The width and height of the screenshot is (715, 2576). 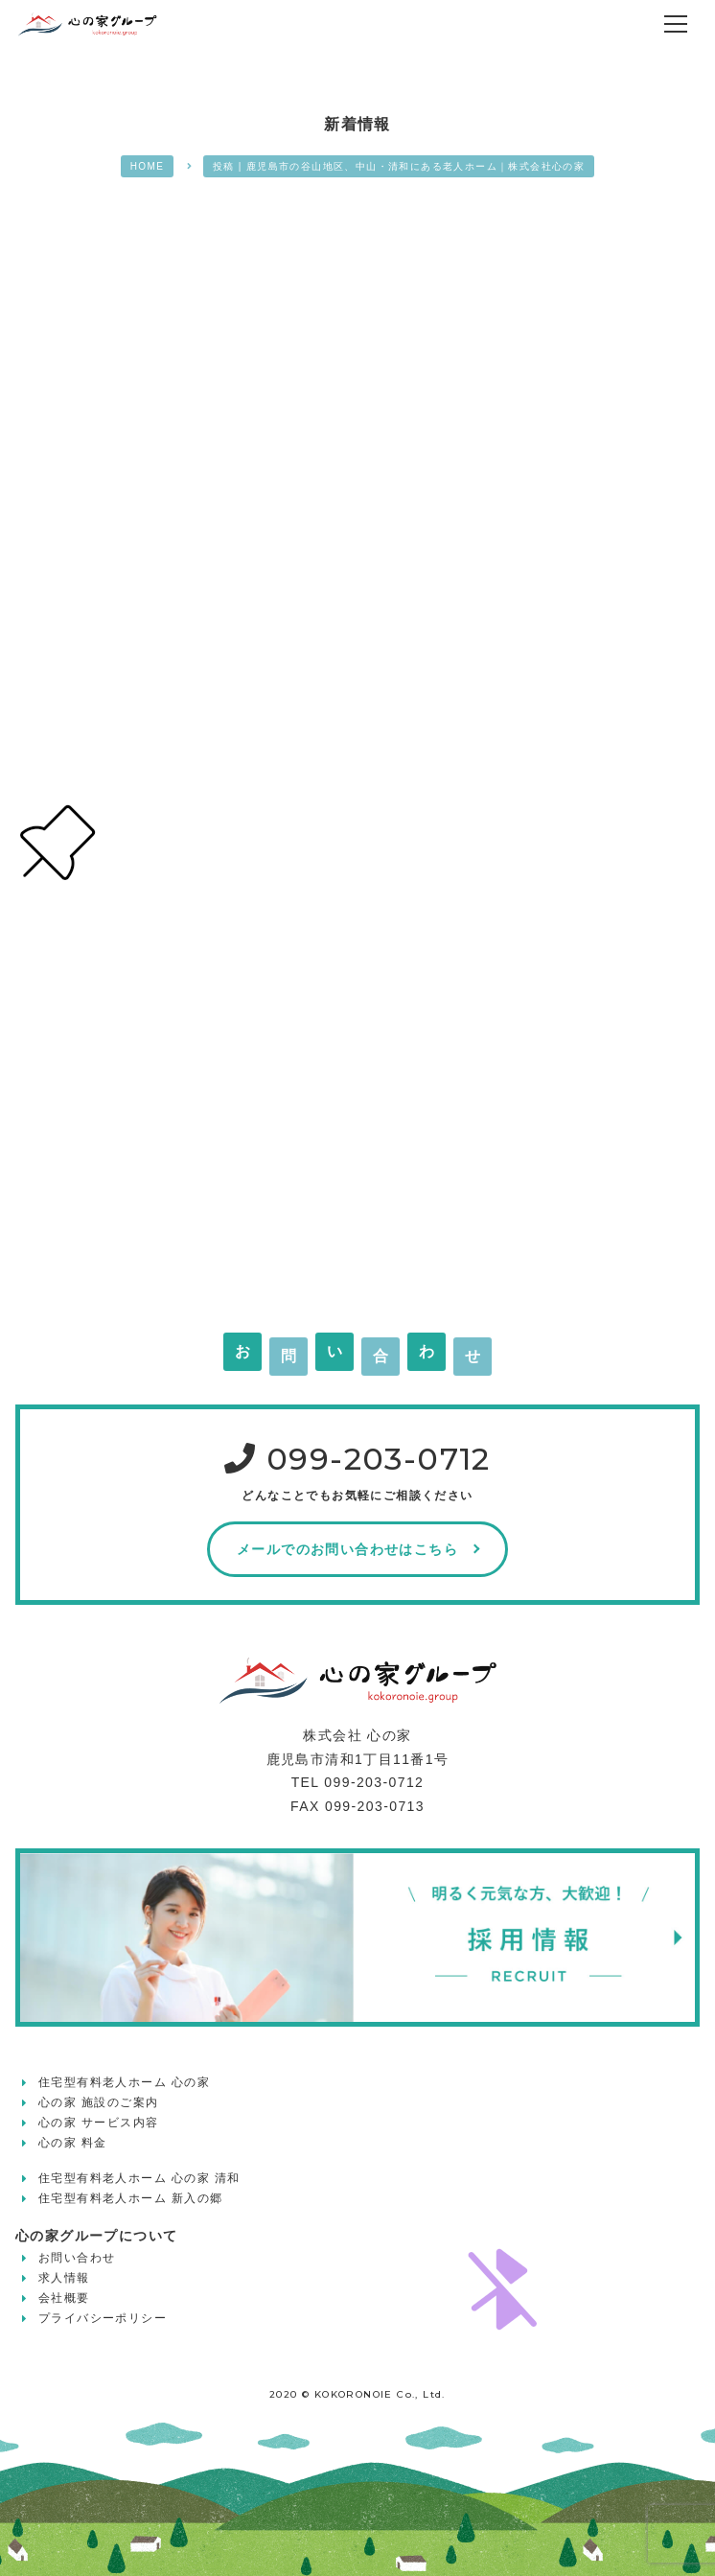 I want to click on bluetooth is disabled or unavailable, so click(x=499, y=2289).